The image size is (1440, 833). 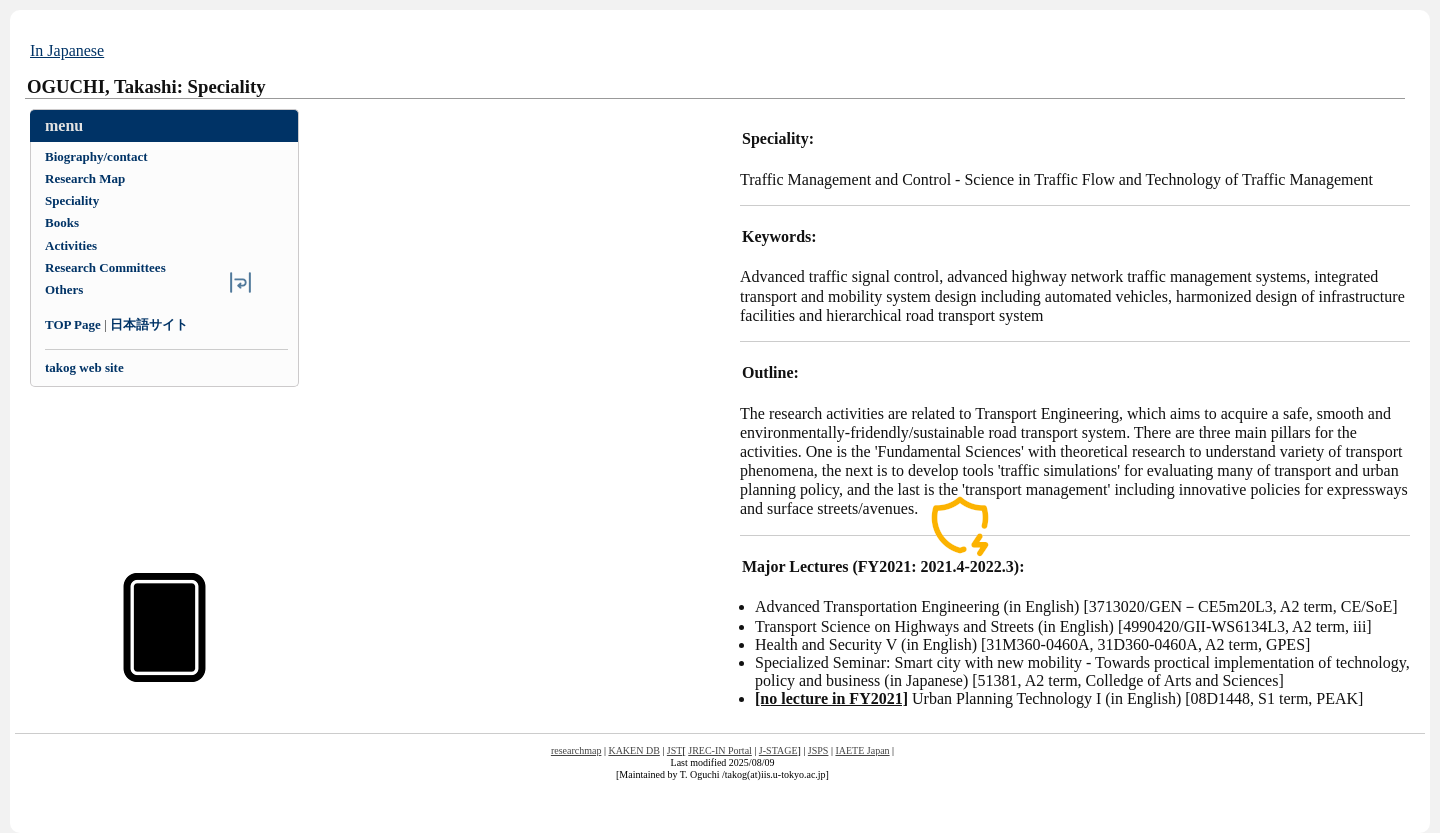 I want to click on enable power-saving security mode, so click(x=960, y=525).